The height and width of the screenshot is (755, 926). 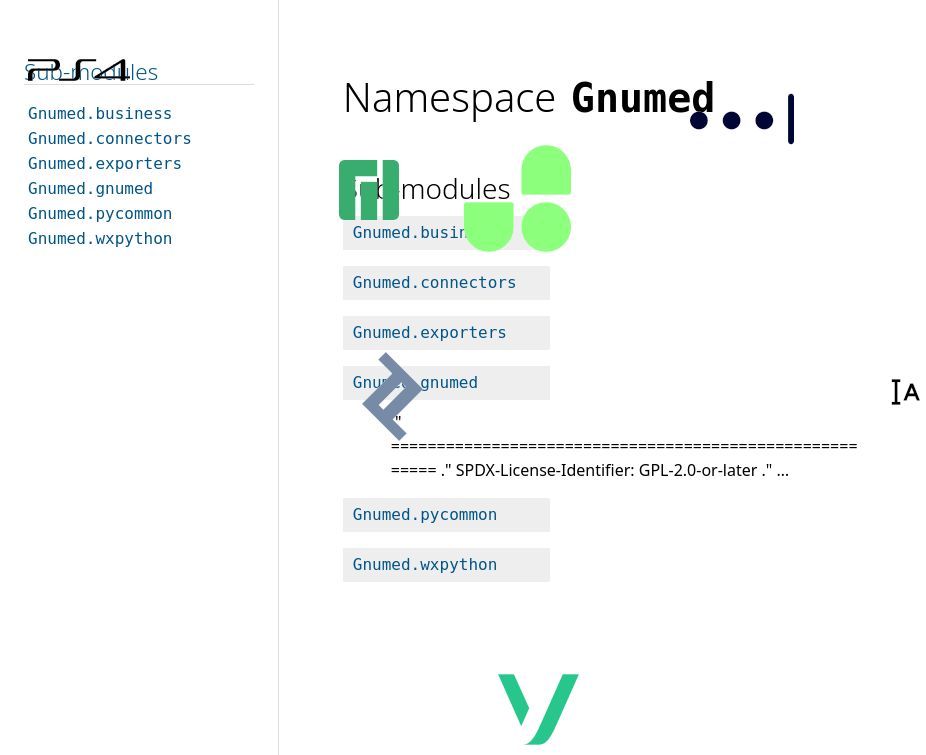 What do you see at coordinates (79, 70) in the screenshot?
I see `PlayStation 4 brand logo` at bounding box center [79, 70].